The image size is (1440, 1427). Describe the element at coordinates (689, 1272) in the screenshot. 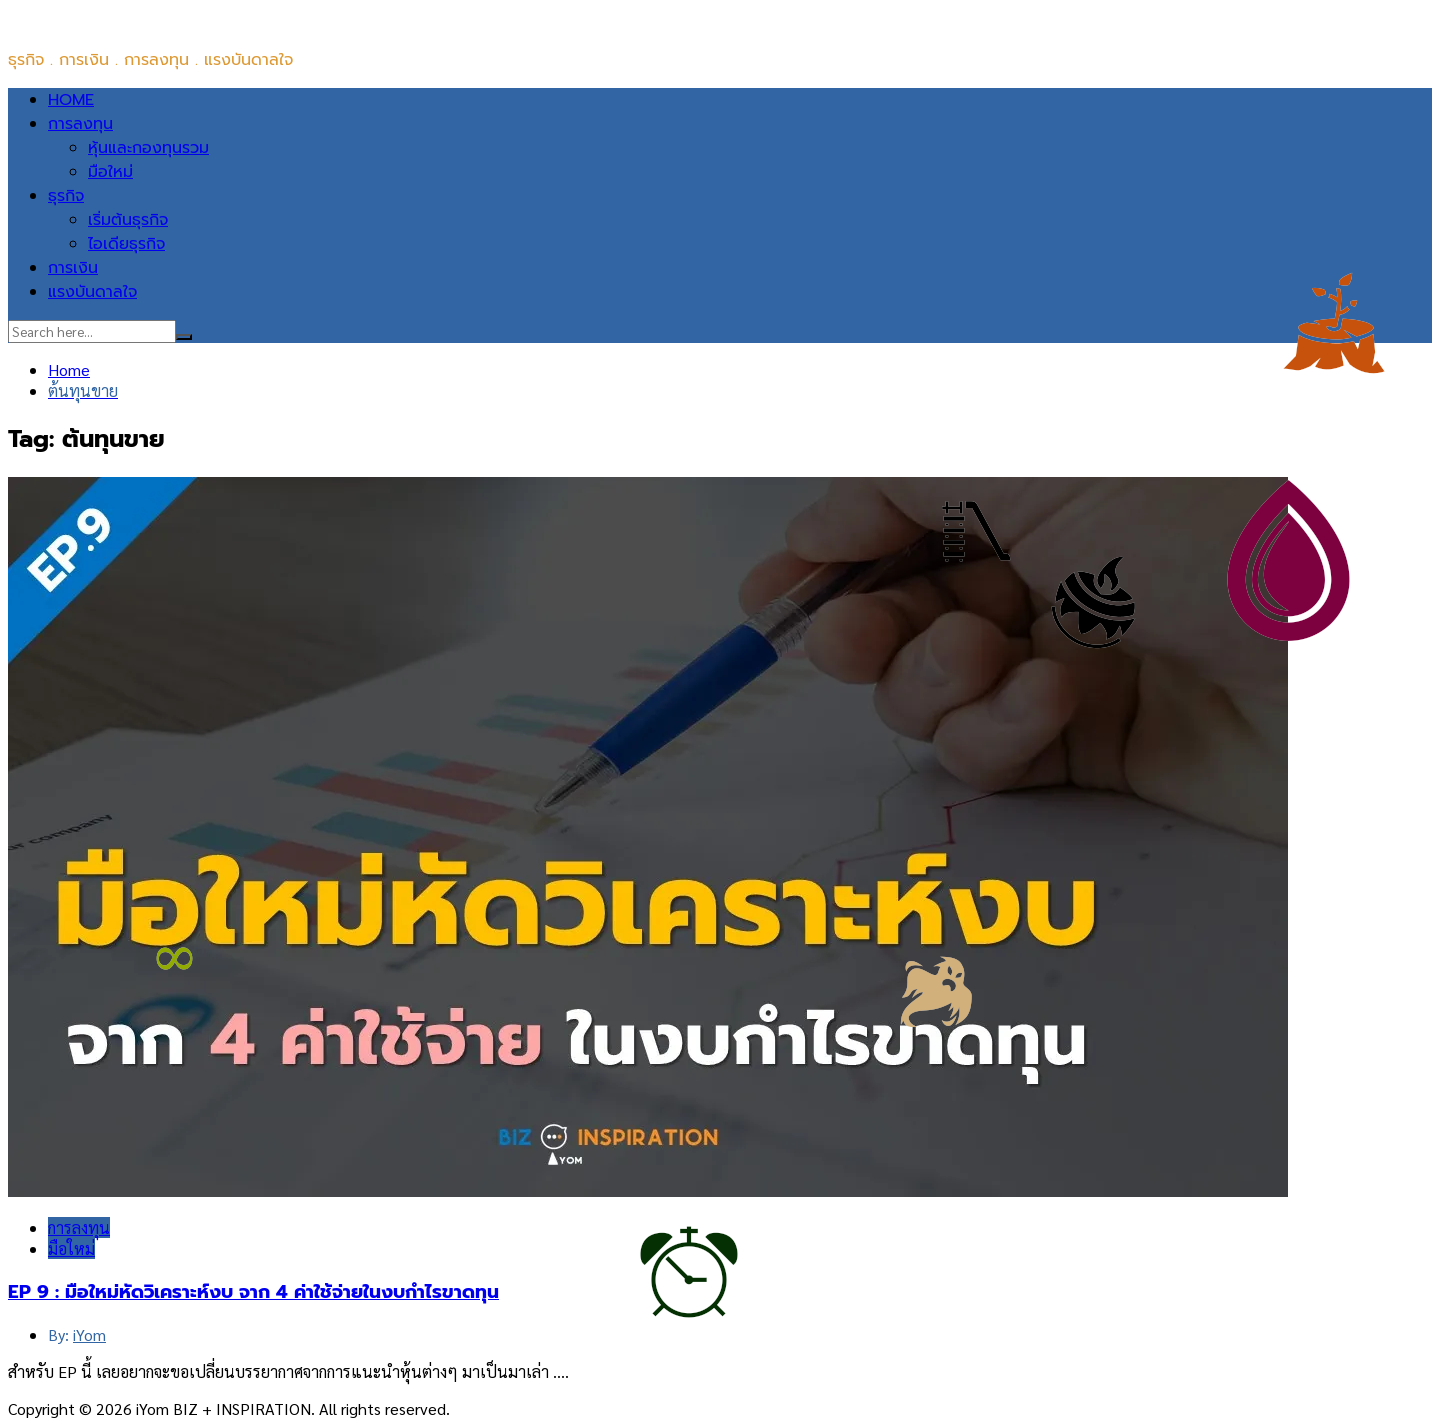

I see `set or view alarms` at that location.